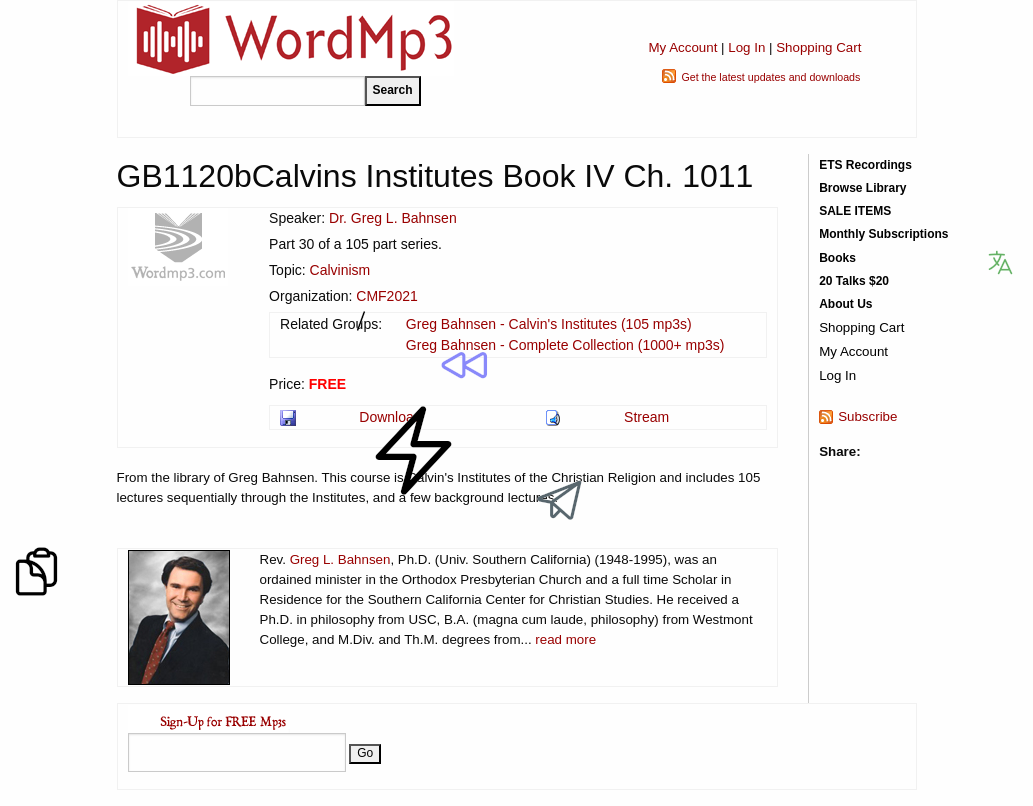 This screenshot has height=806, width=1033. What do you see at coordinates (413, 450) in the screenshot?
I see `indicates lightning or electricity` at bounding box center [413, 450].